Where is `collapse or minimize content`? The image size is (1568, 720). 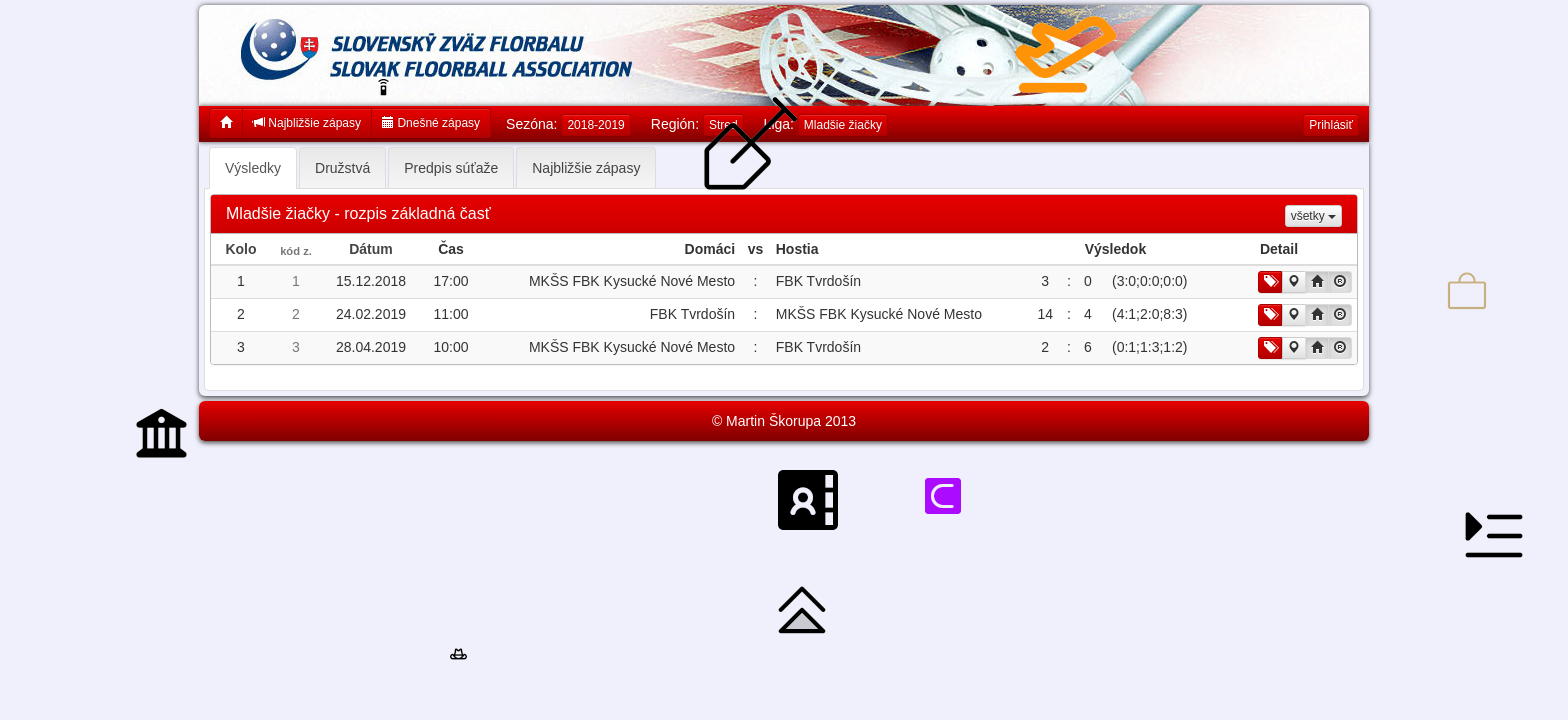 collapse or minimize content is located at coordinates (802, 612).